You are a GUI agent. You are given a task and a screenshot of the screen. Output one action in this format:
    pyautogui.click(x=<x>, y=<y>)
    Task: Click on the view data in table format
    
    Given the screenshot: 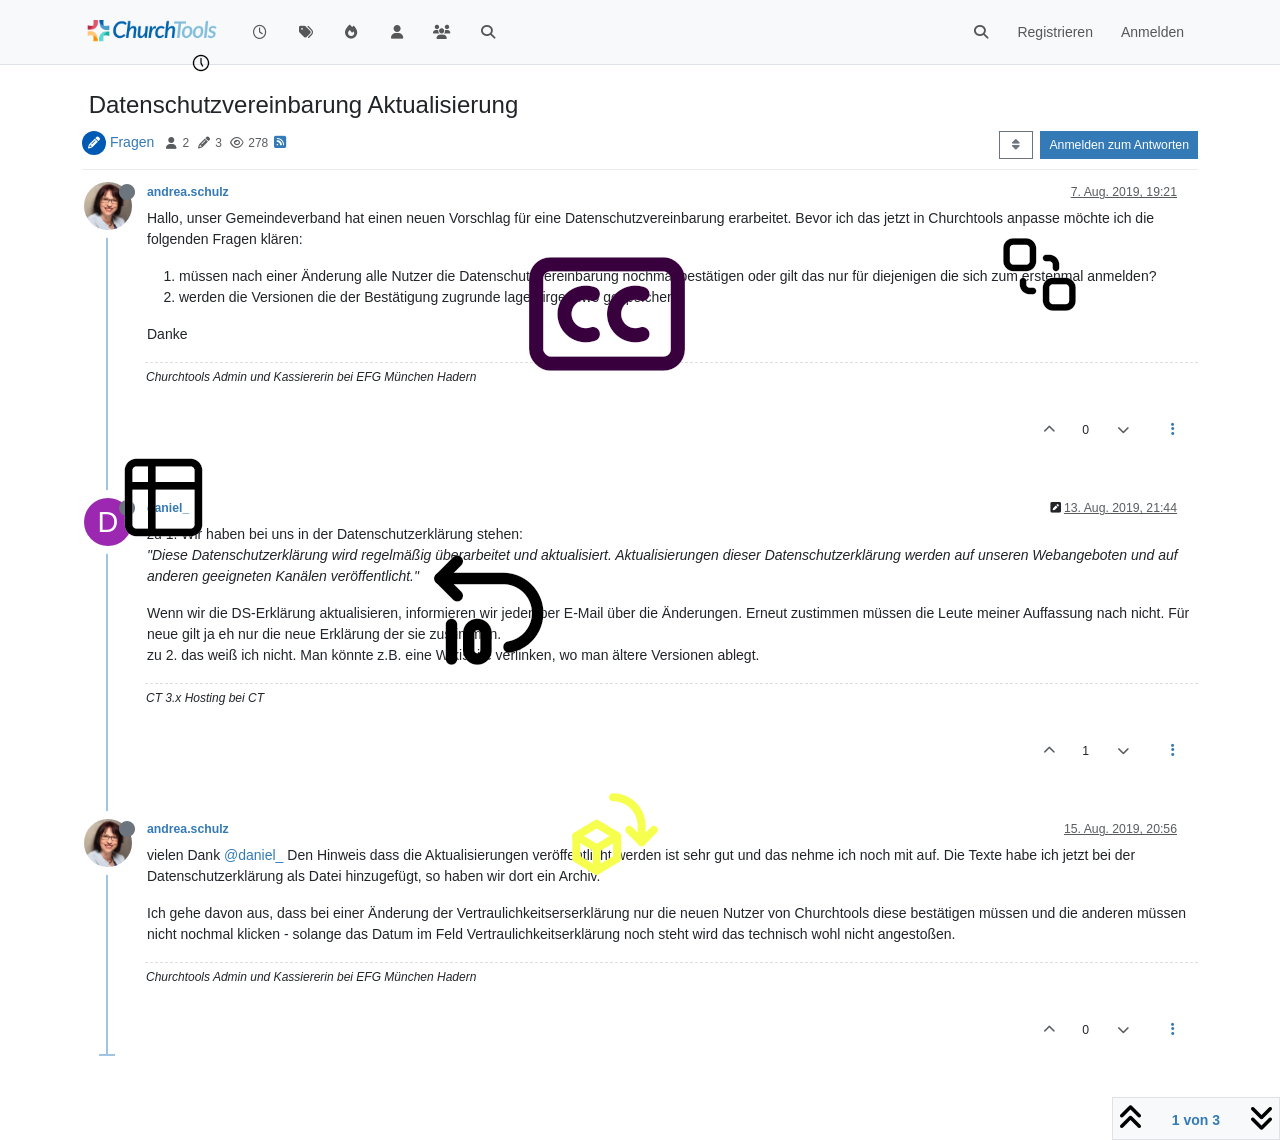 What is the action you would take?
    pyautogui.click(x=163, y=497)
    